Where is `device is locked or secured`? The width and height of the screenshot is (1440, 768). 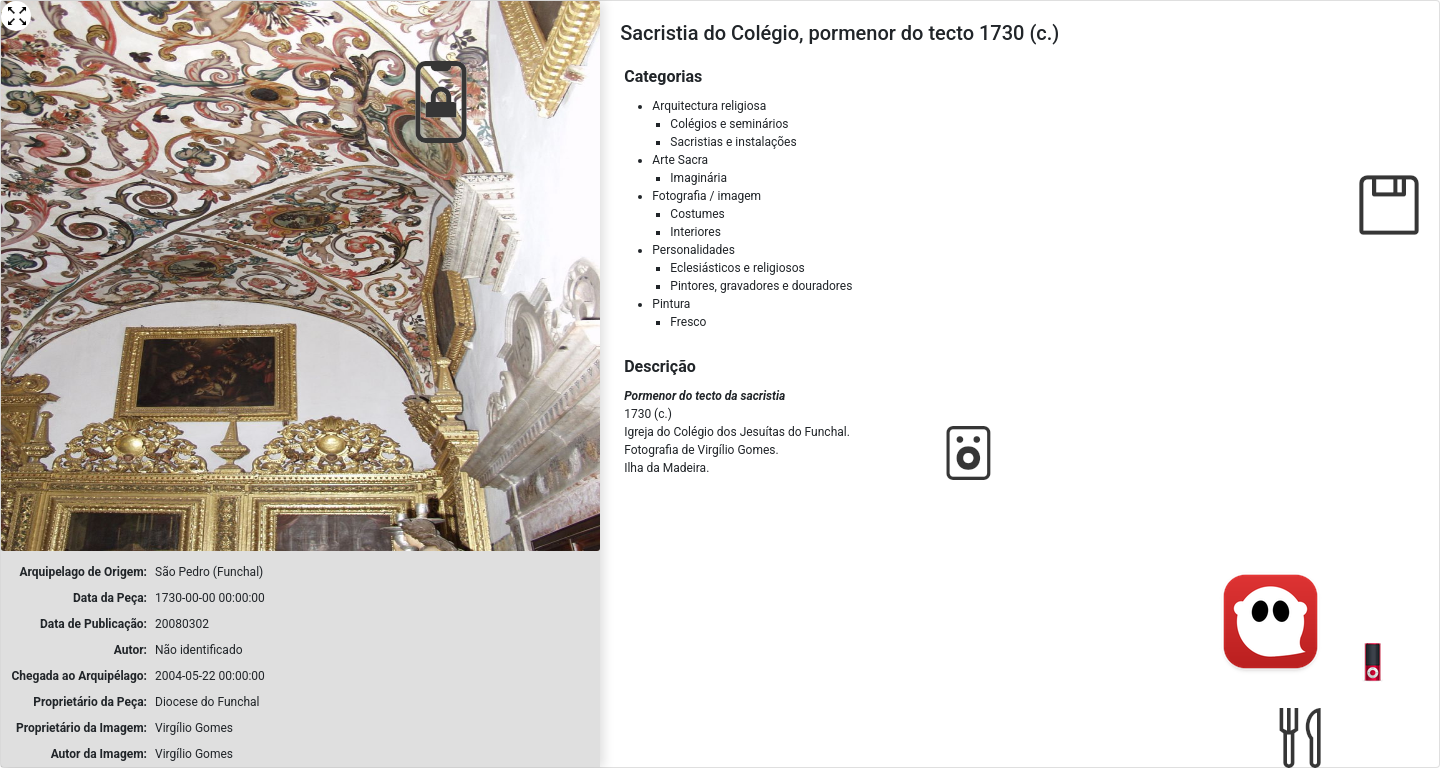
device is locked or secured is located at coordinates (441, 102).